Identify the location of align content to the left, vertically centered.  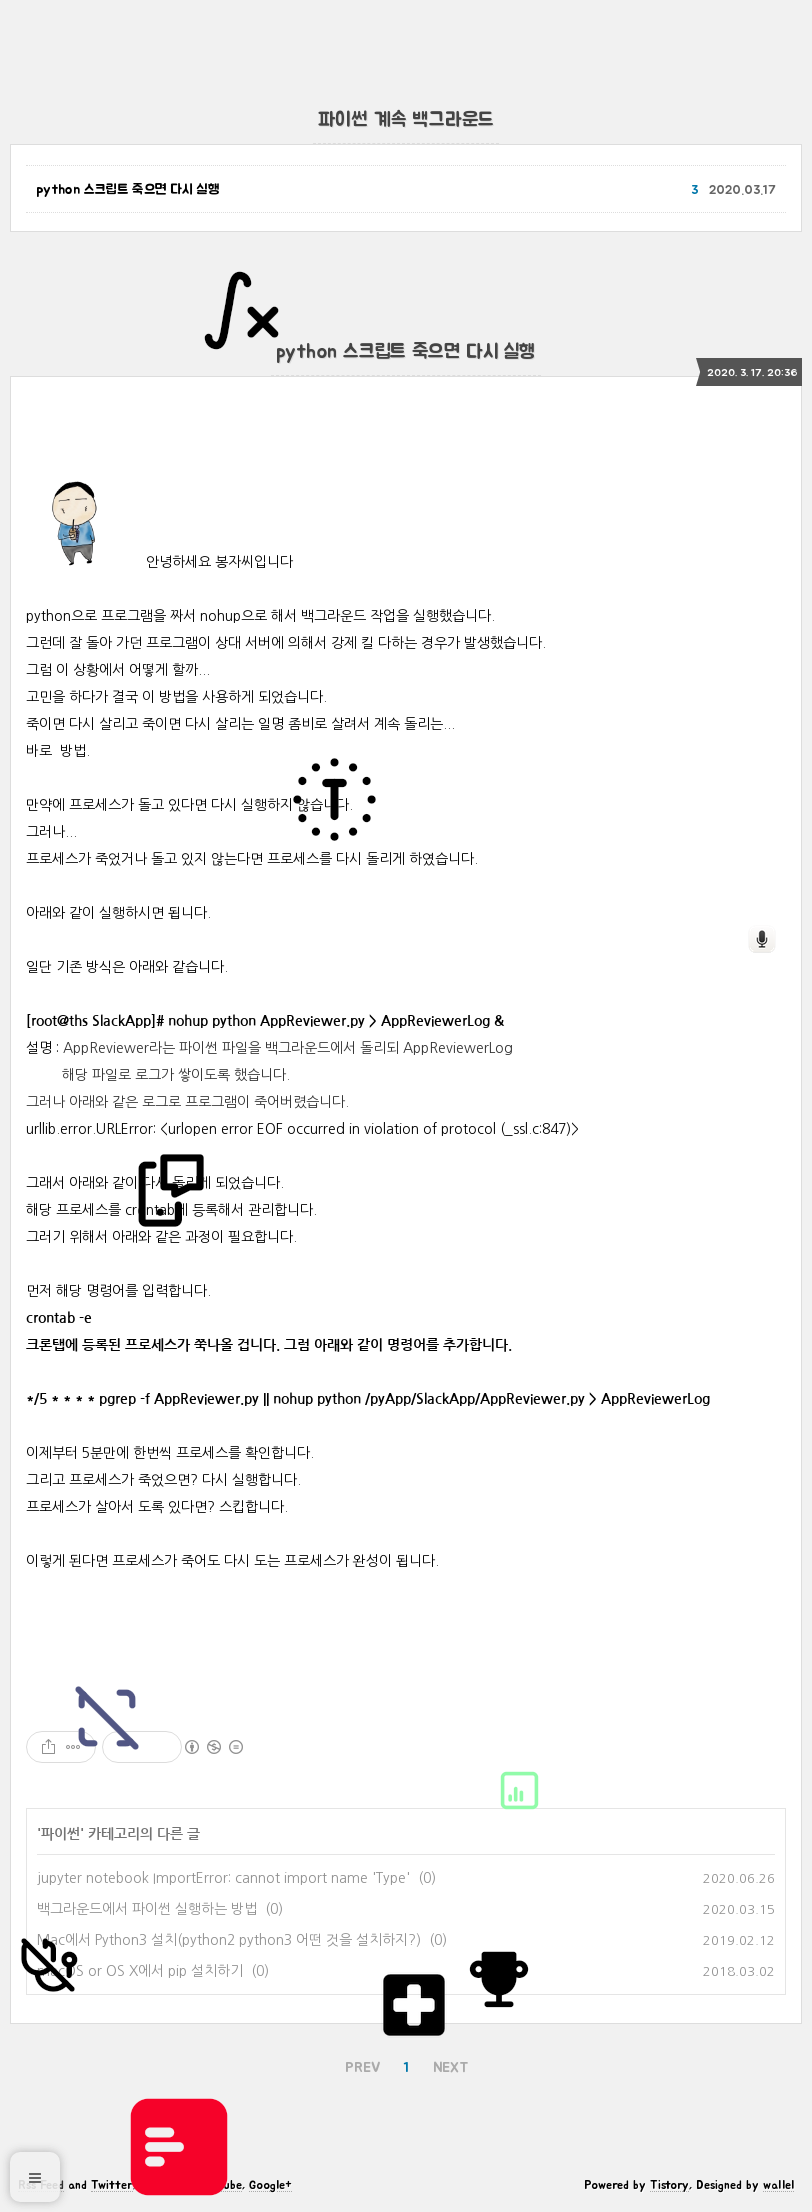
(179, 2147).